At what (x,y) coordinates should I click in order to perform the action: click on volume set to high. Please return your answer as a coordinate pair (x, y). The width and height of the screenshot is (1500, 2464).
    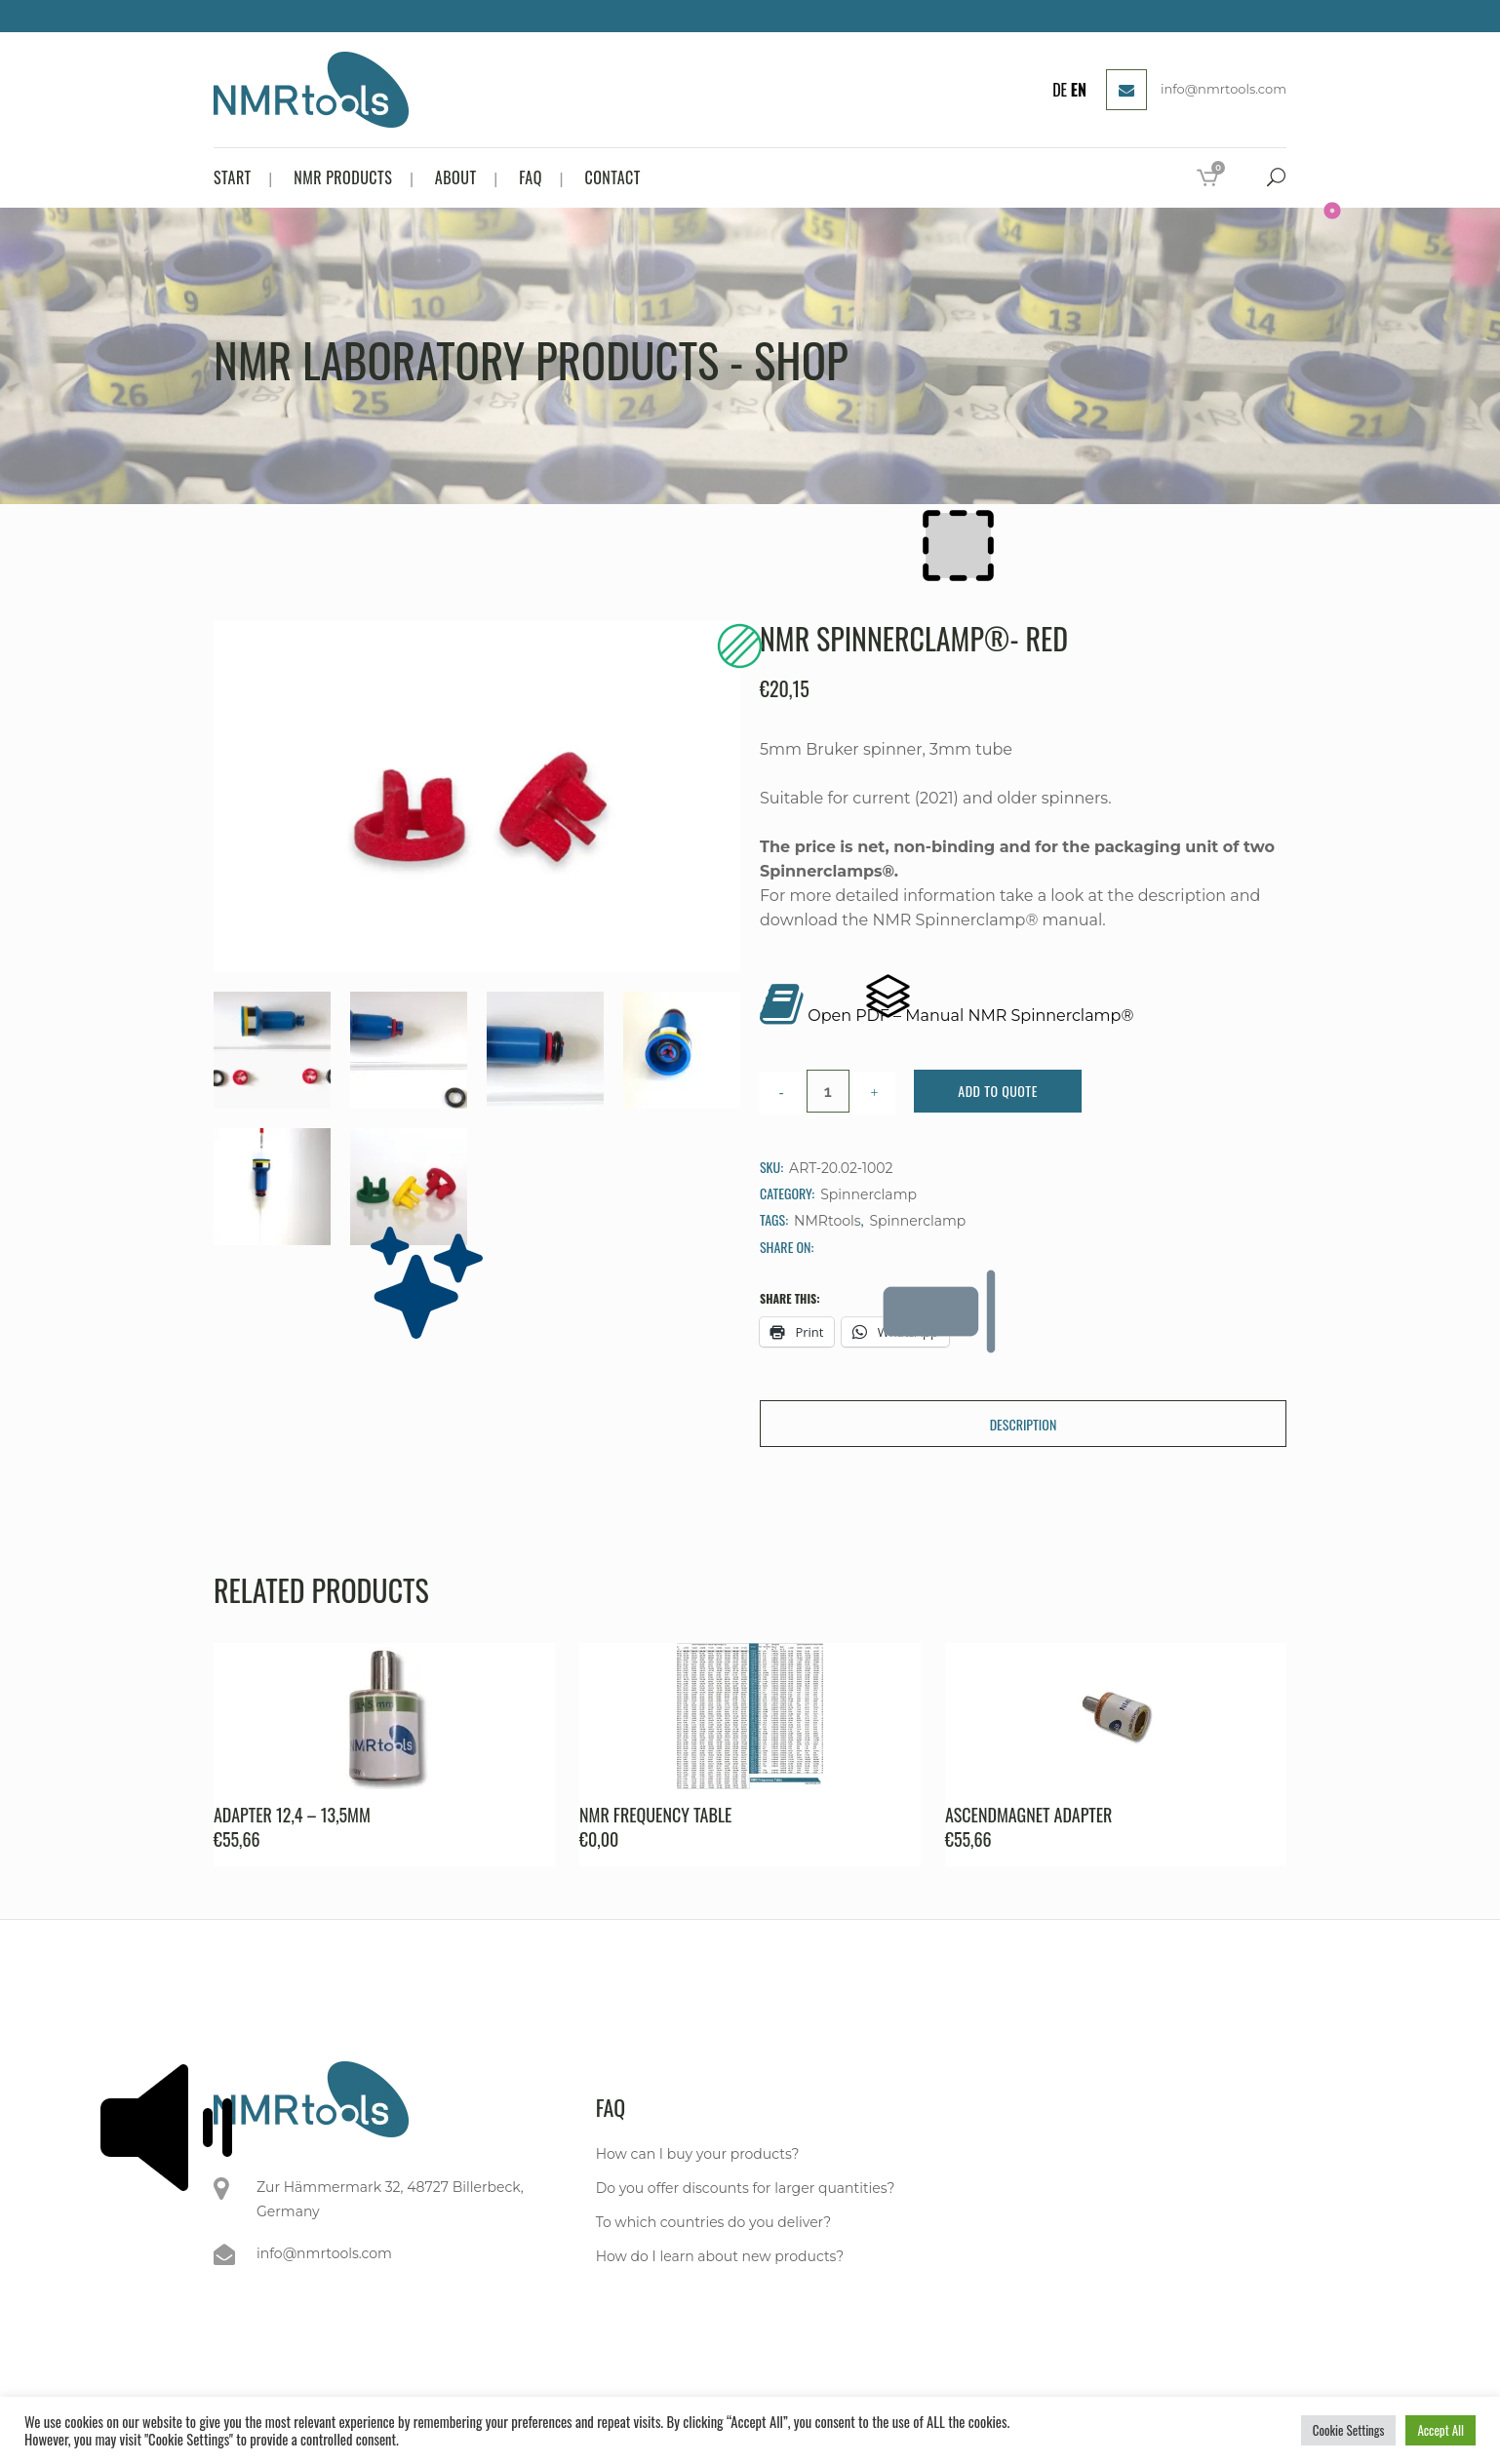
    Looking at the image, I should click on (164, 2128).